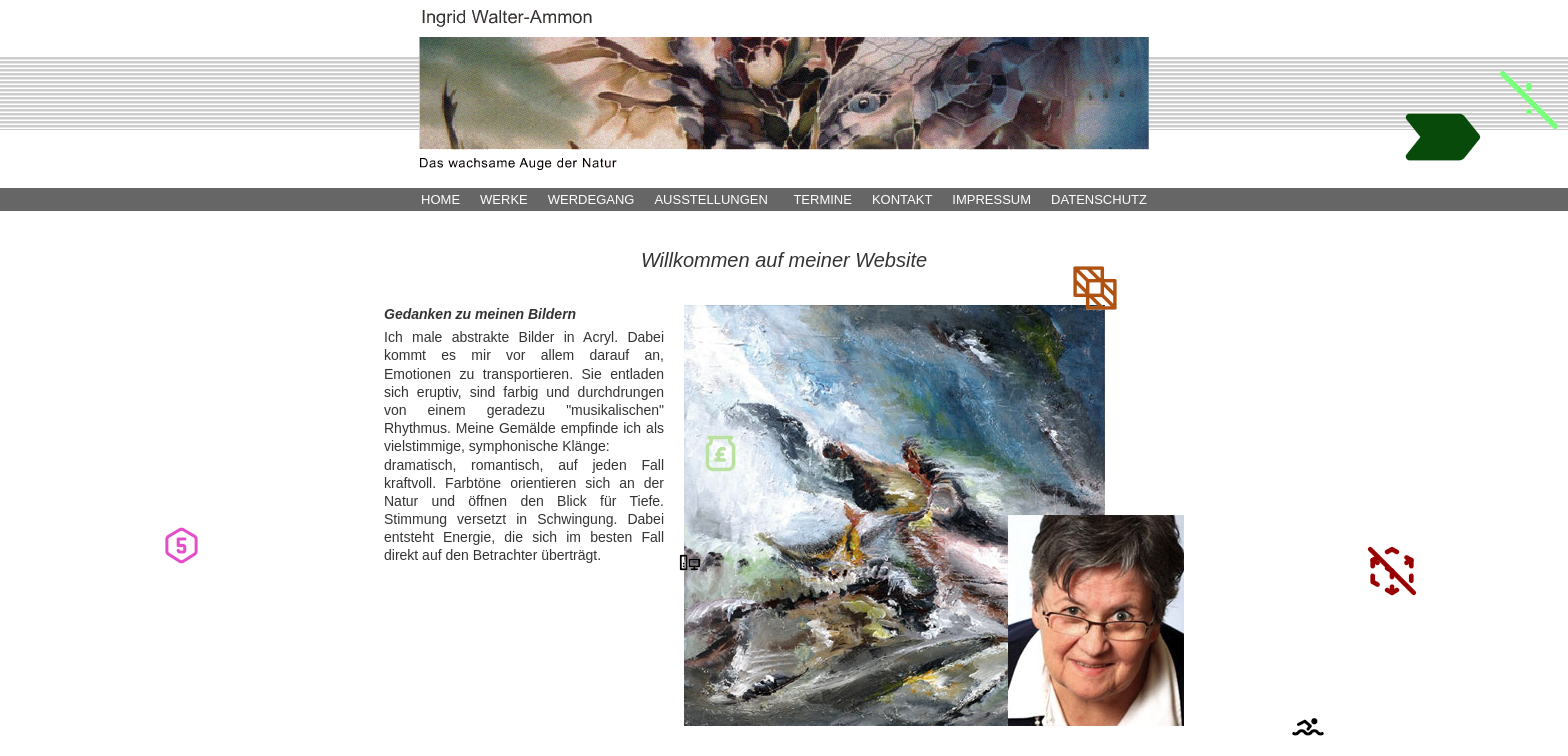 The width and height of the screenshot is (1568, 756). I want to click on mark item as important or priority, so click(1441, 137).